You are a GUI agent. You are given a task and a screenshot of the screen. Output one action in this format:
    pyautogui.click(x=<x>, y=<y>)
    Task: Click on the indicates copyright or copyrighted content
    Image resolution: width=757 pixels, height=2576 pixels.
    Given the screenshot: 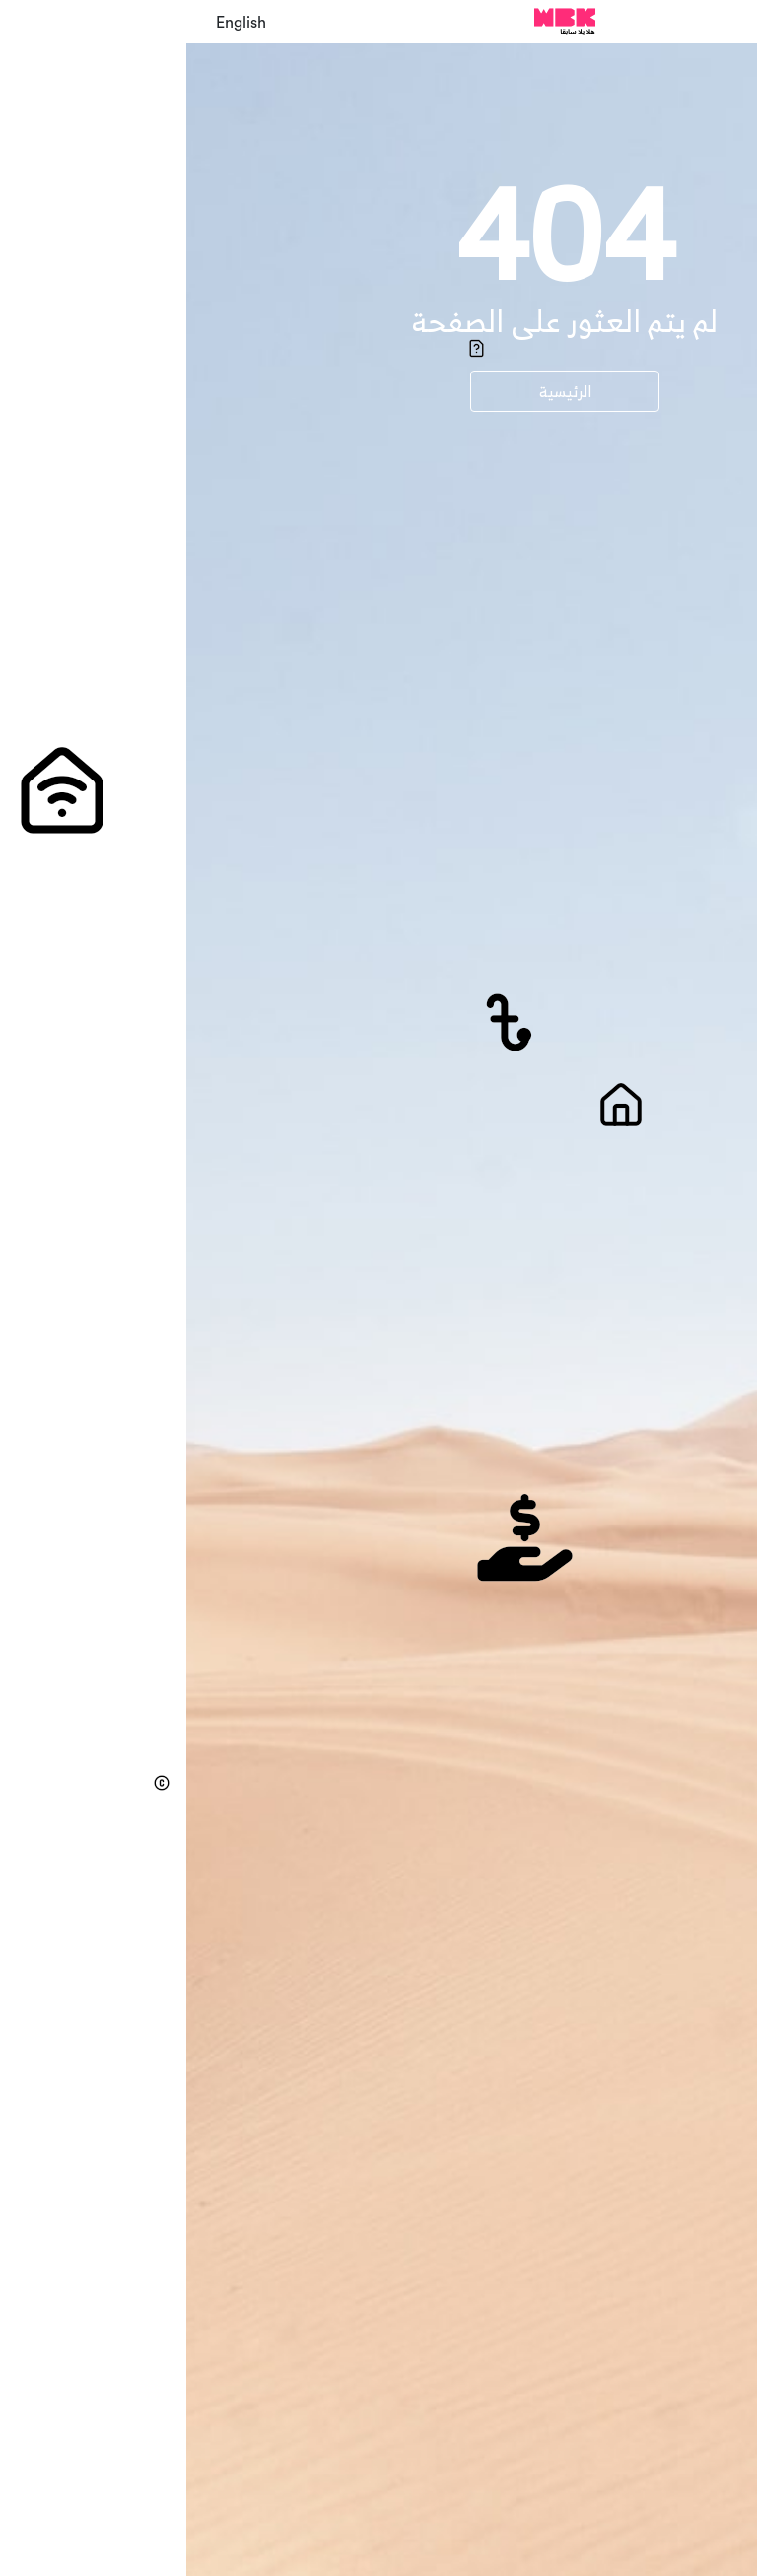 What is the action you would take?
    pyautogui.click(x=162, y=1783)
    